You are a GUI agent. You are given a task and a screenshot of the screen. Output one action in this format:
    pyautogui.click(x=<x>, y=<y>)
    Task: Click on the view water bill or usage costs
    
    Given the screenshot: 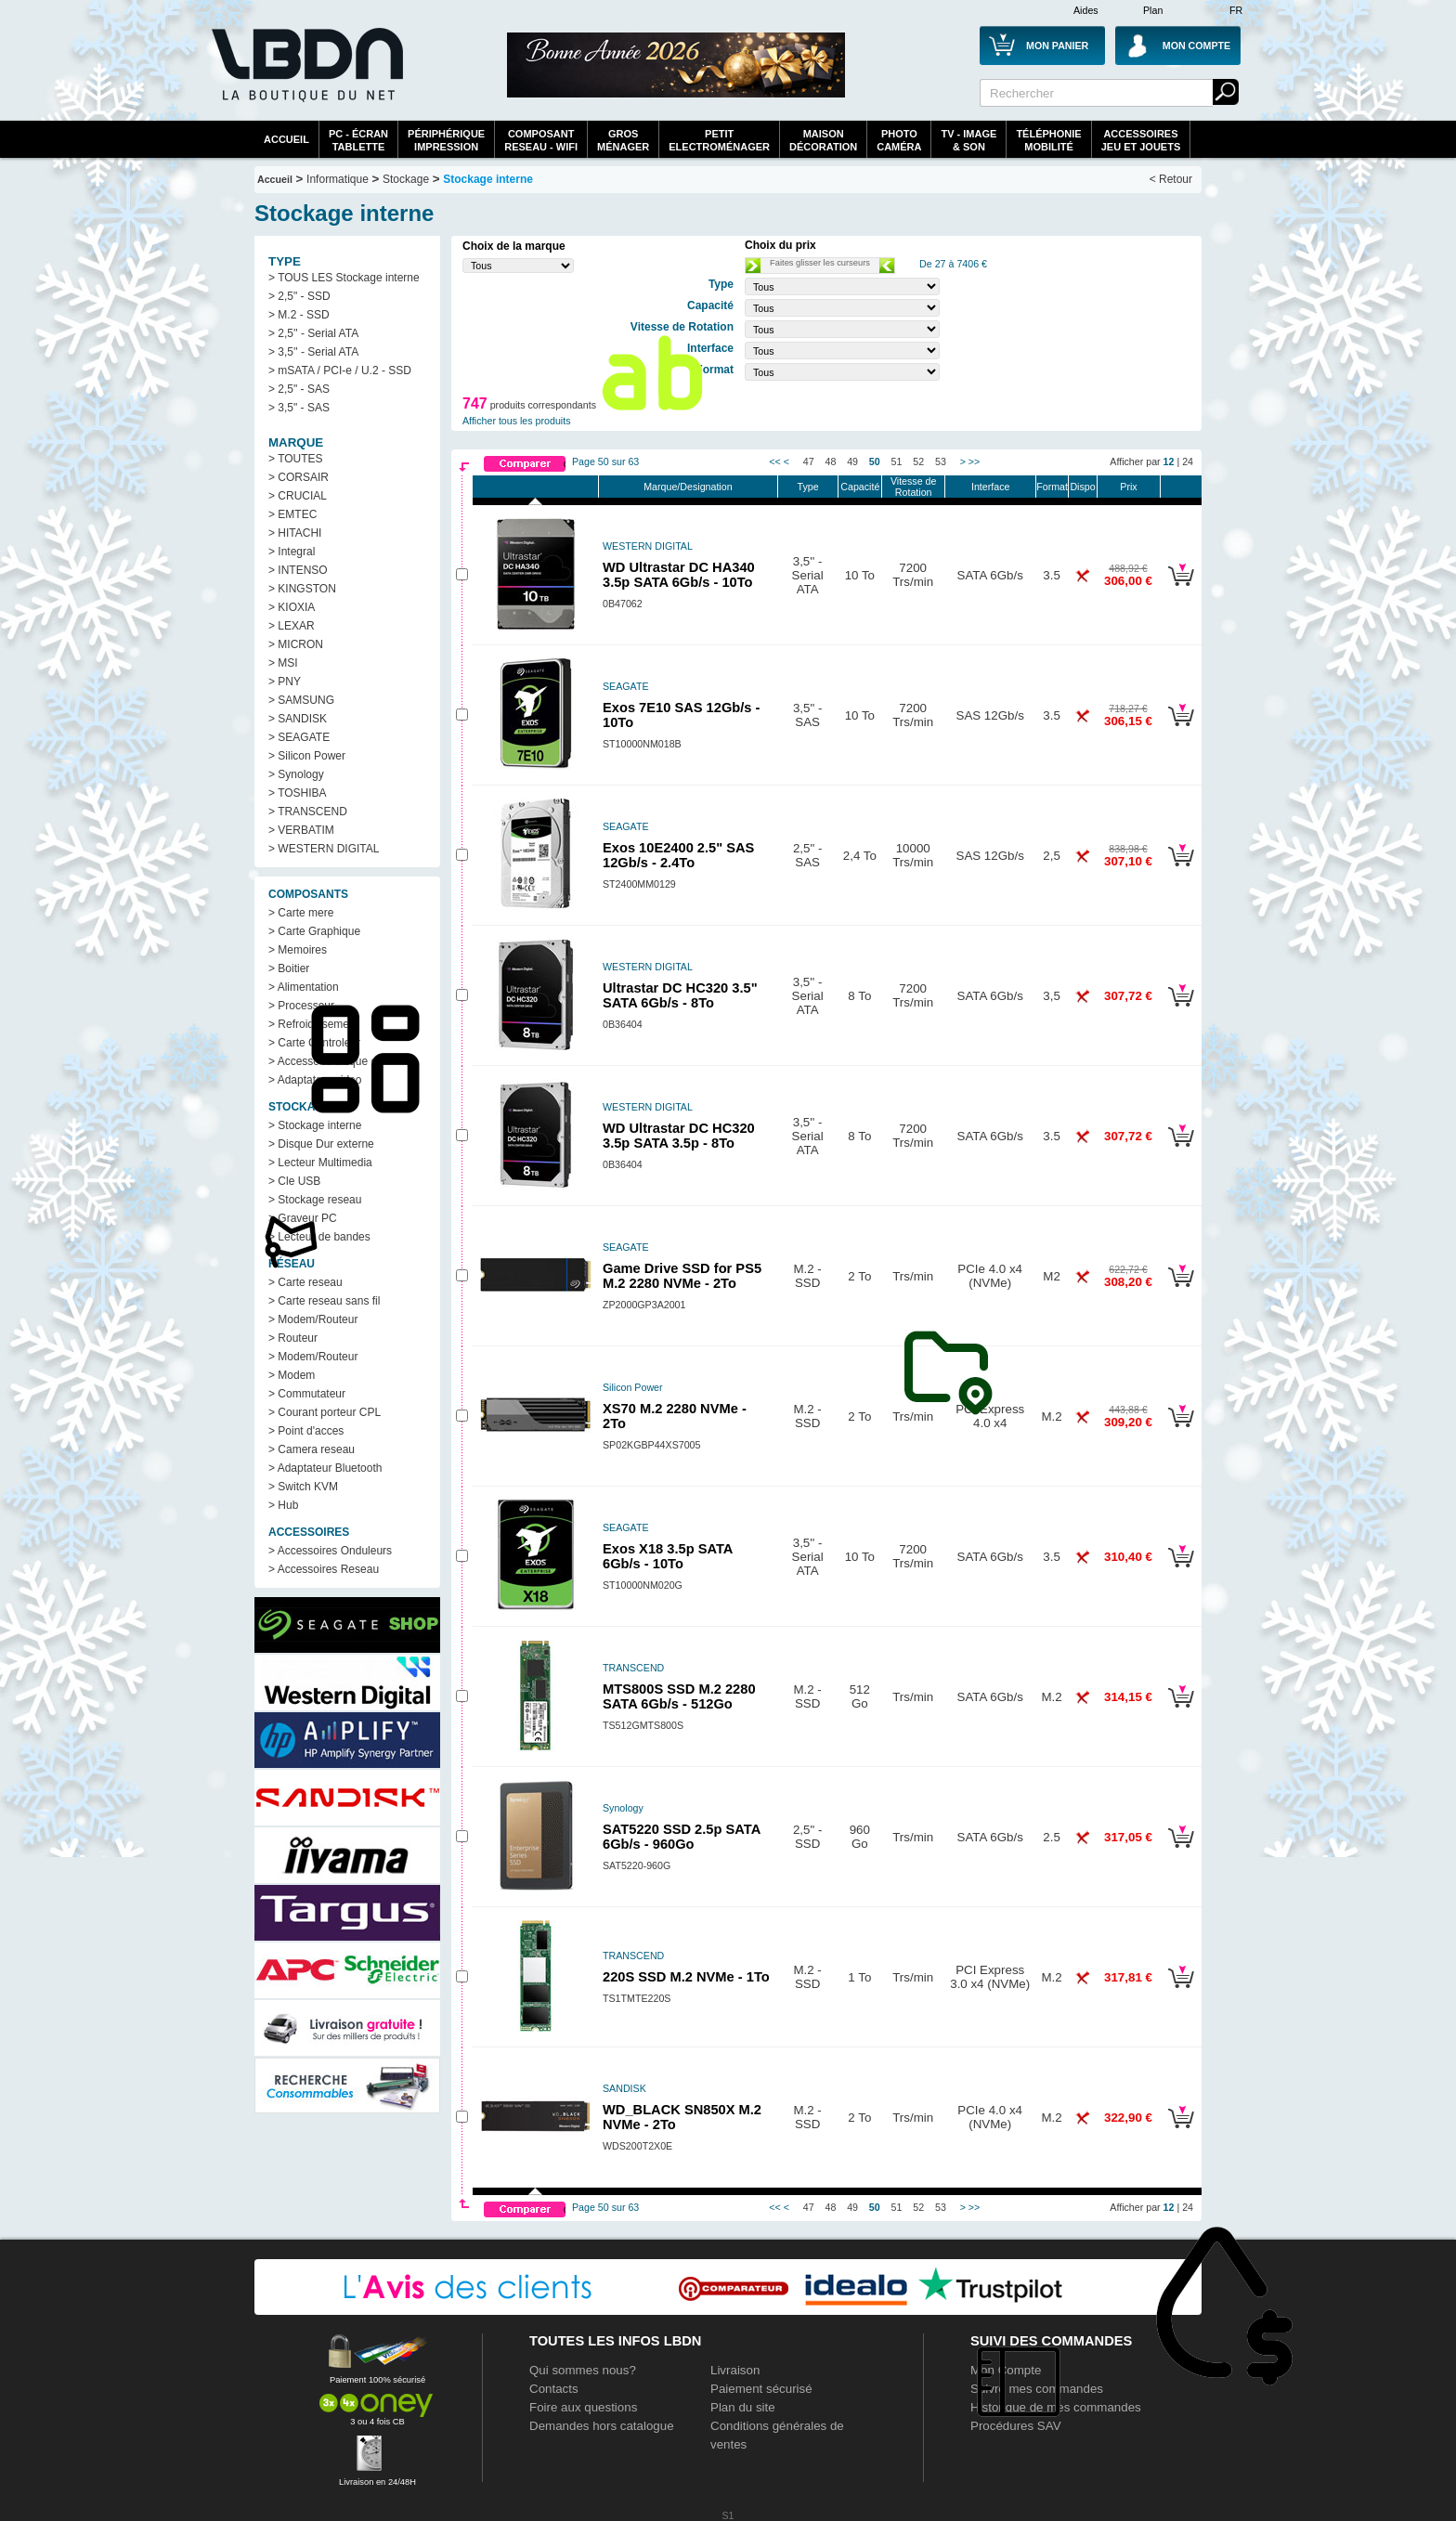 What is the action you would take?
    pyautogui.click(x=1216, y=2302)
    